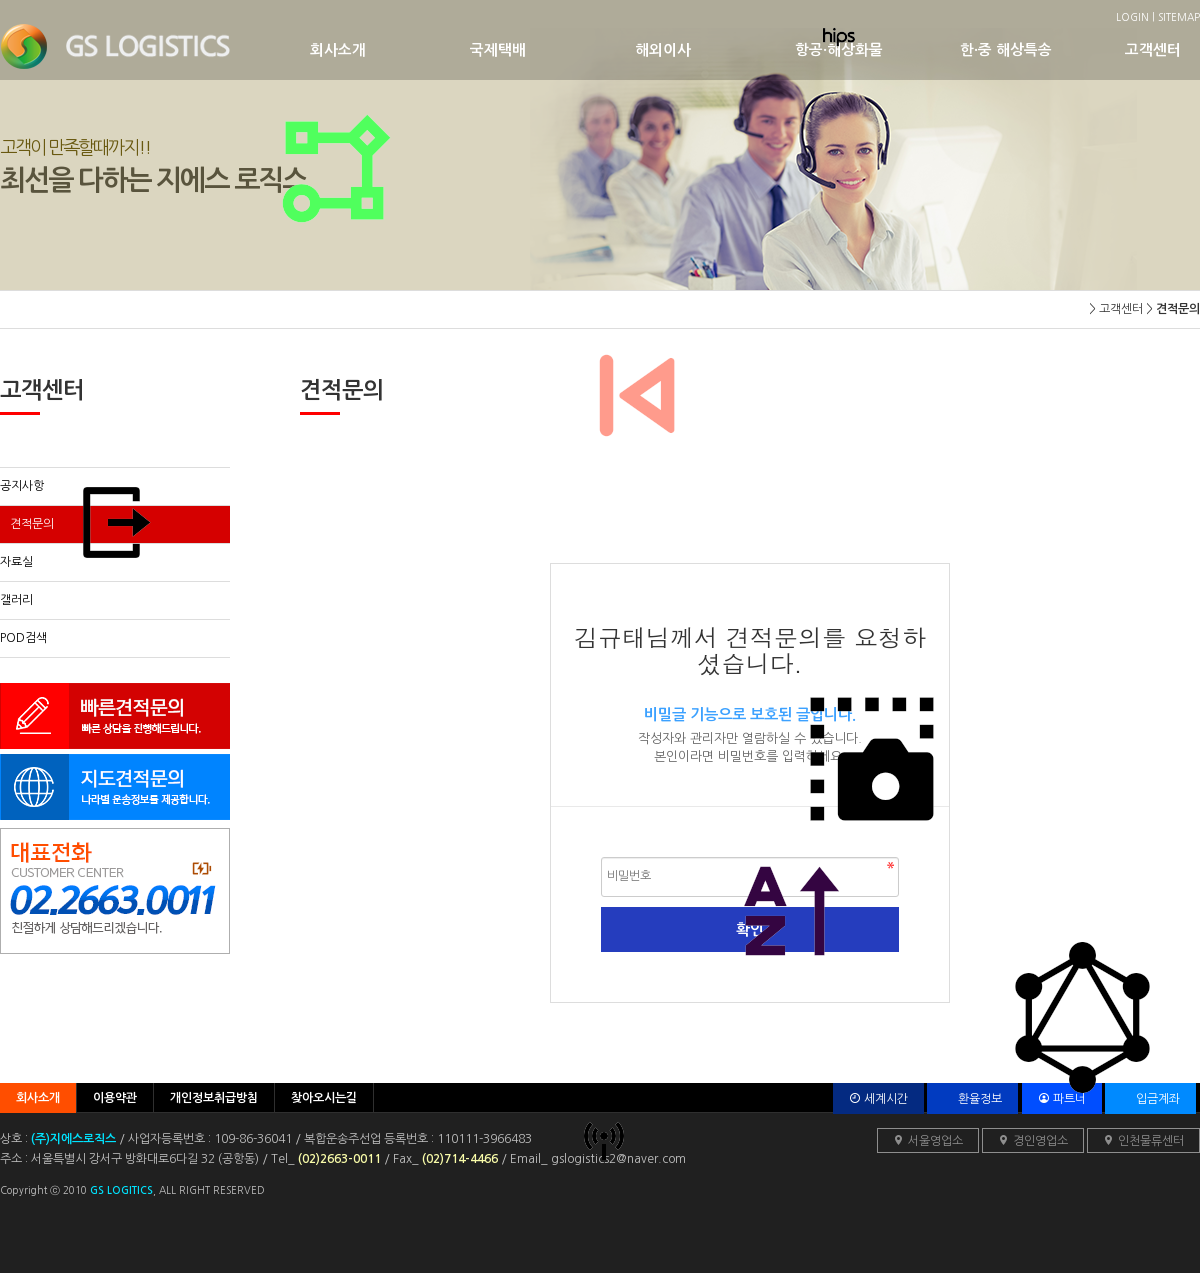  Describe the element at coordinates (334, 170) in the screenshot. I see `create or edit a flowchart` at that location.